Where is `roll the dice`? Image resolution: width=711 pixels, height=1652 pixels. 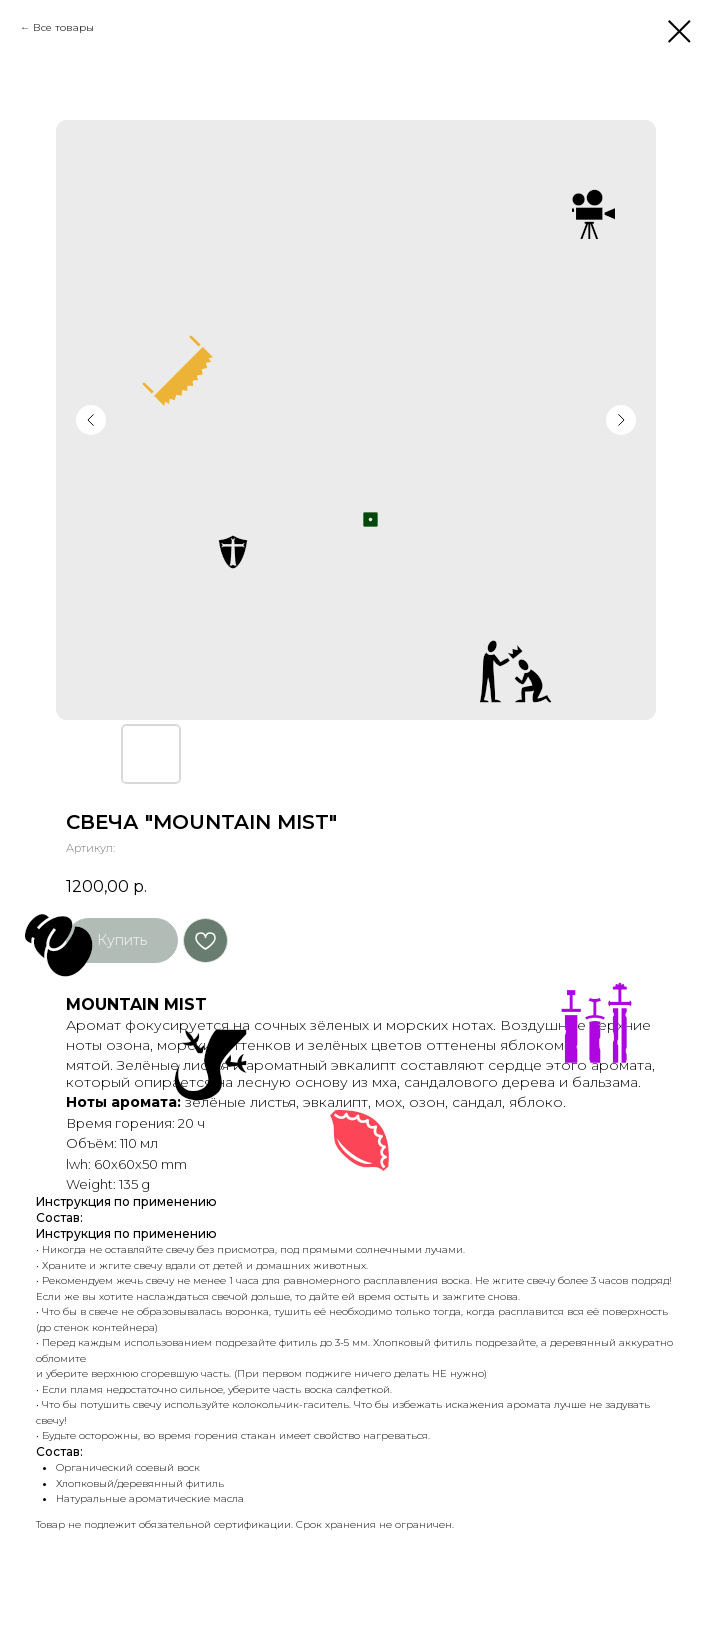 roll the dice is located at coordinates (370, 519).